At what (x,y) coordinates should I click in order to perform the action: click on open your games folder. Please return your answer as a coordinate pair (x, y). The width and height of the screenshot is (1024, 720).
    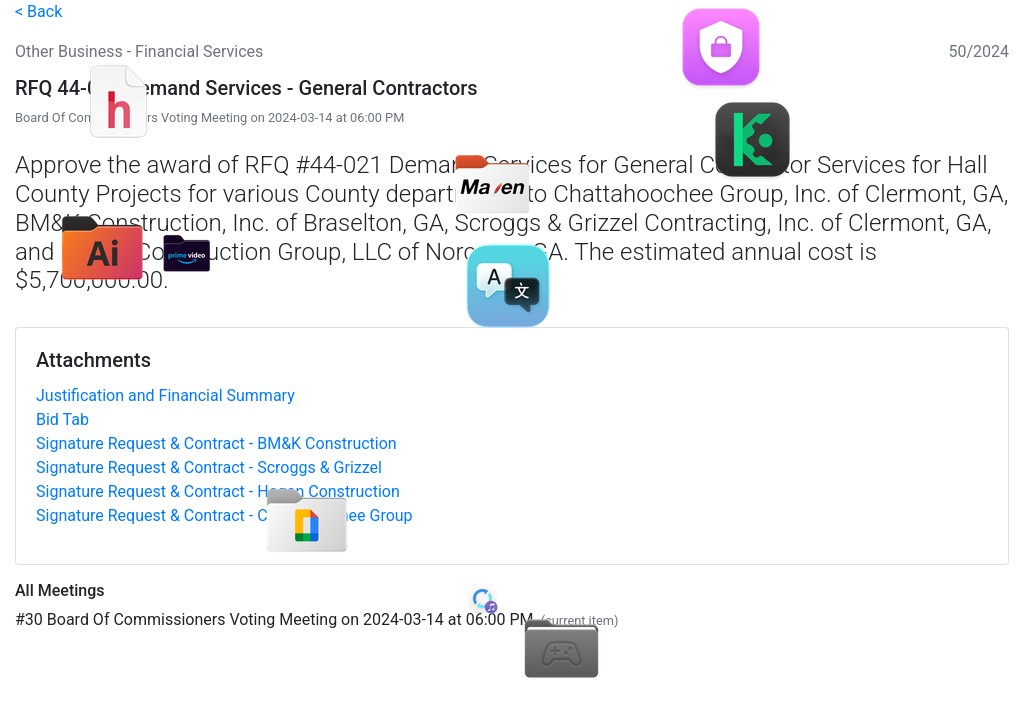
    Looking at the image, I should click on (561, 648).